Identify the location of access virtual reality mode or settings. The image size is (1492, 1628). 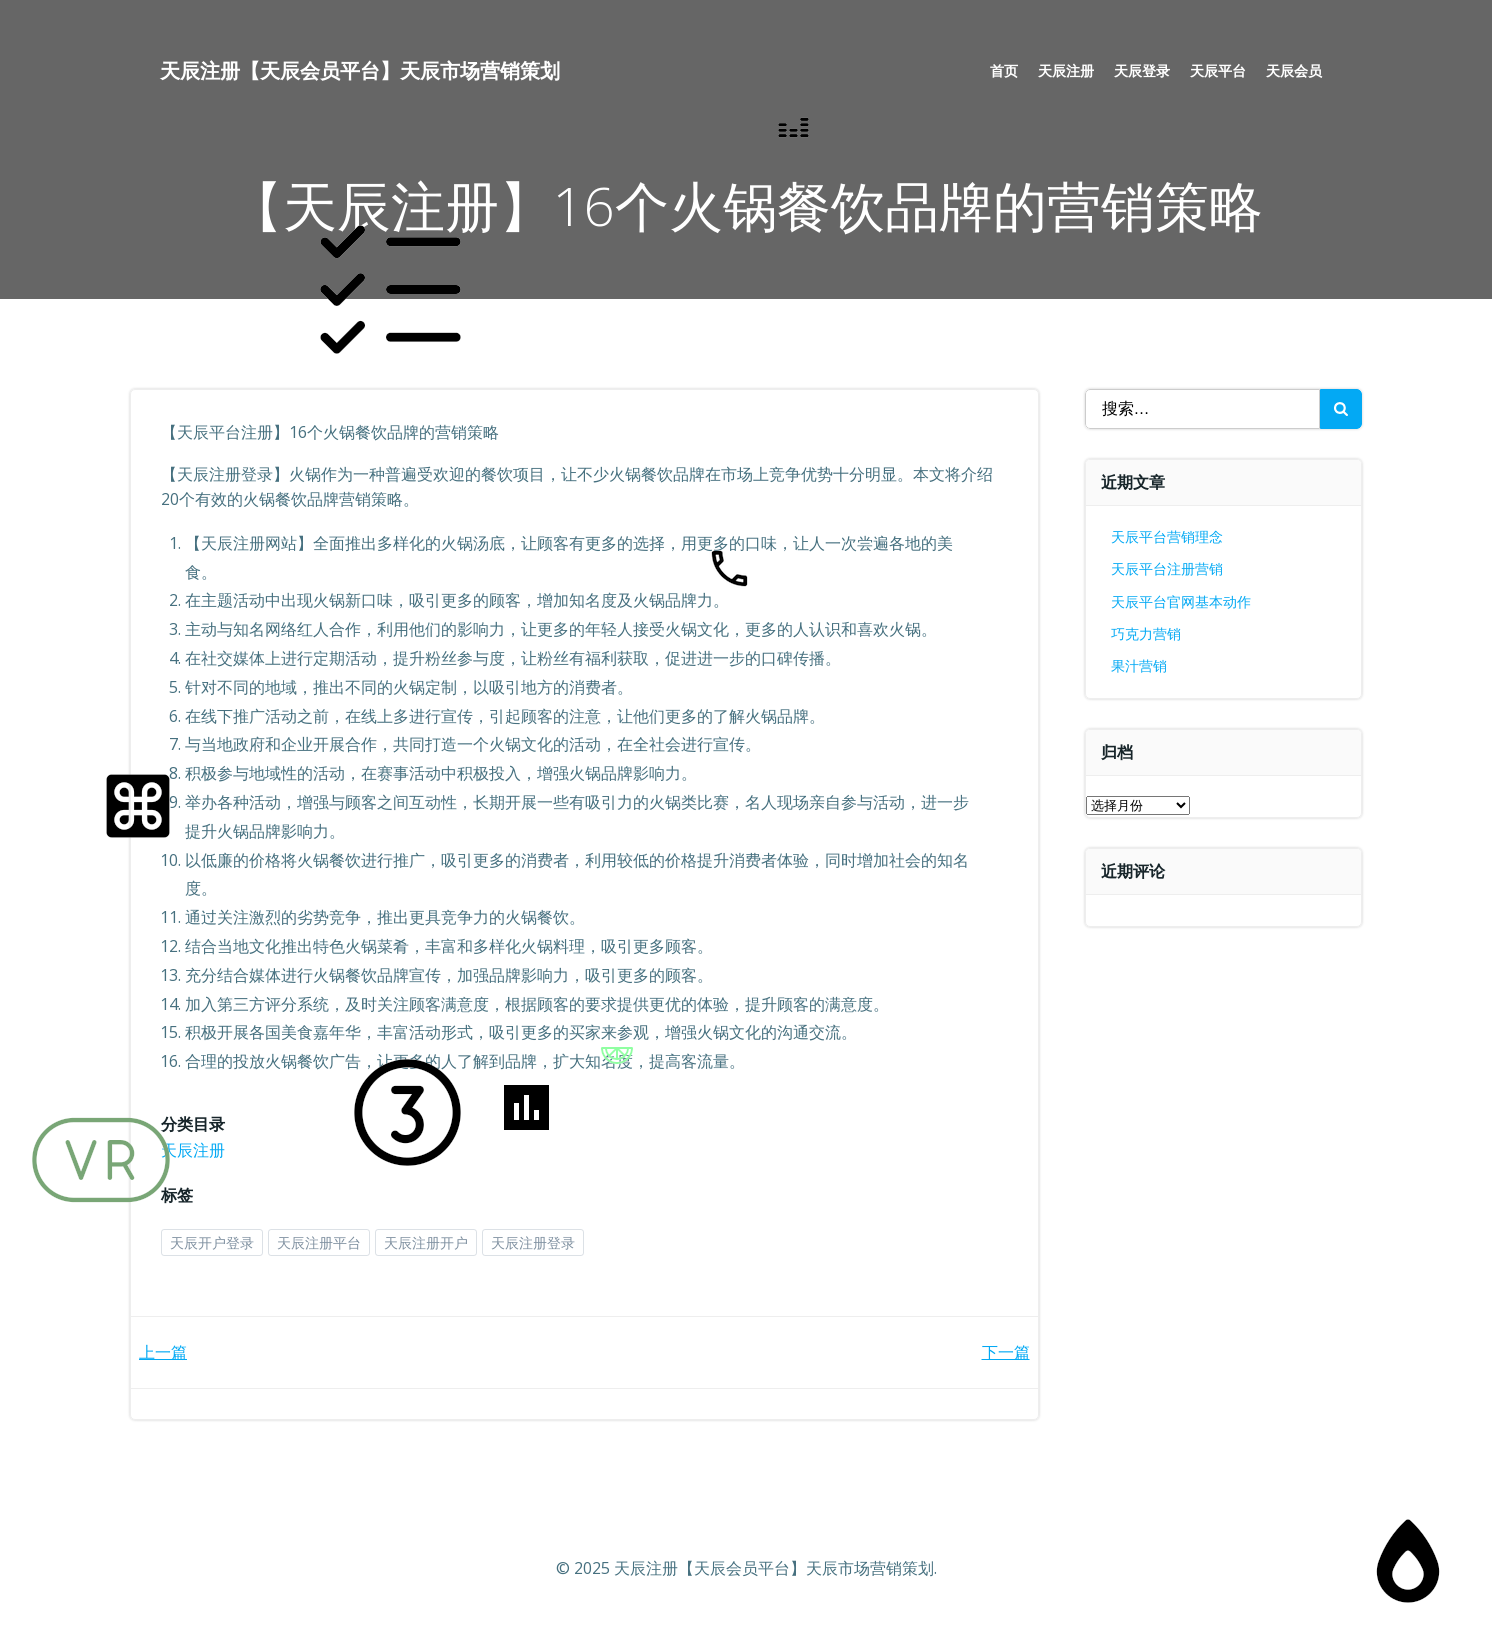
(101, 1160).